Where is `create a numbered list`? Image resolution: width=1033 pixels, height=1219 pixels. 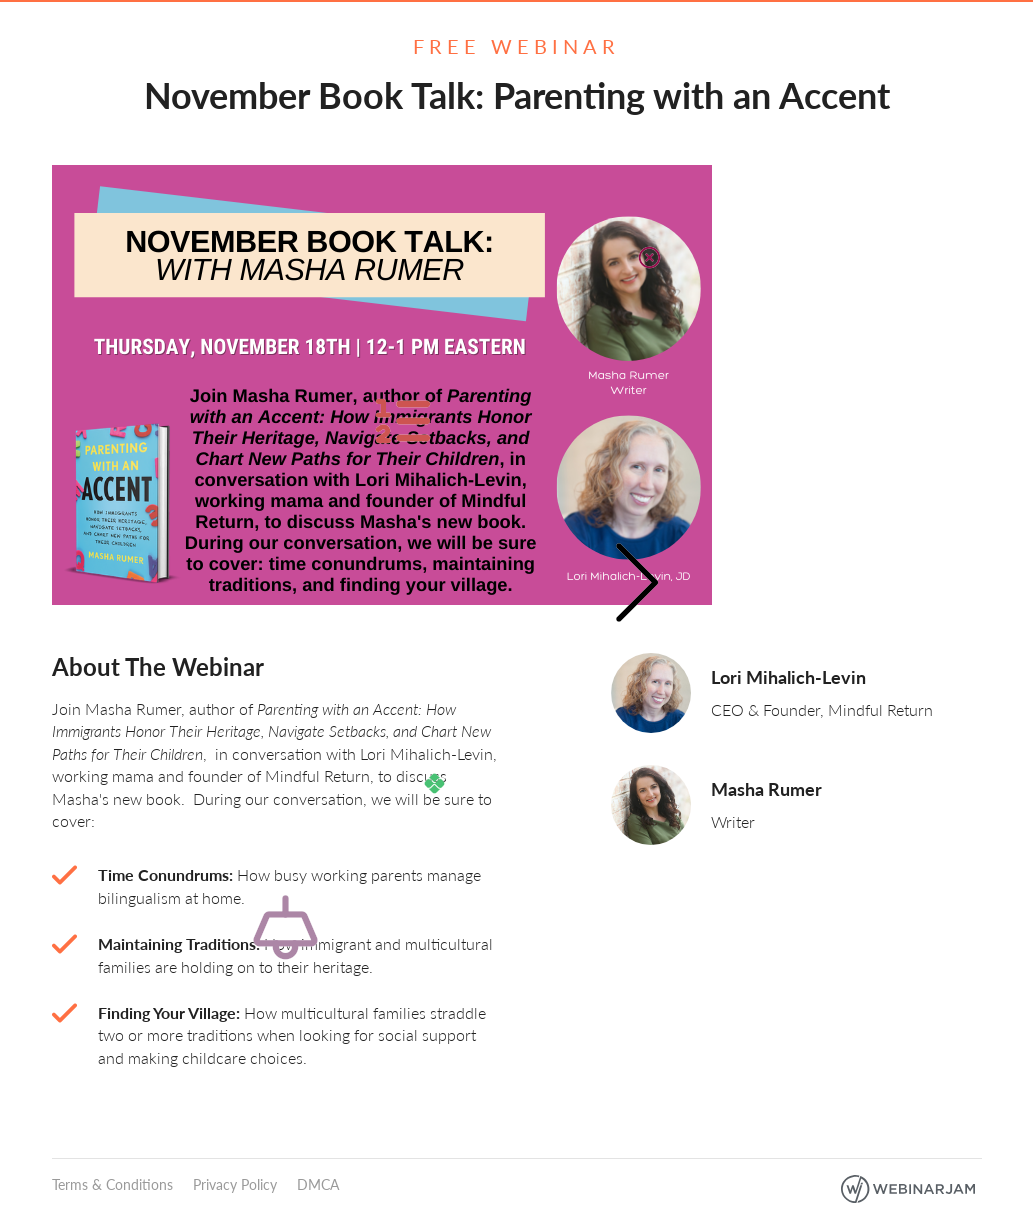 create a numbered list is located at coordinates (403, 421).